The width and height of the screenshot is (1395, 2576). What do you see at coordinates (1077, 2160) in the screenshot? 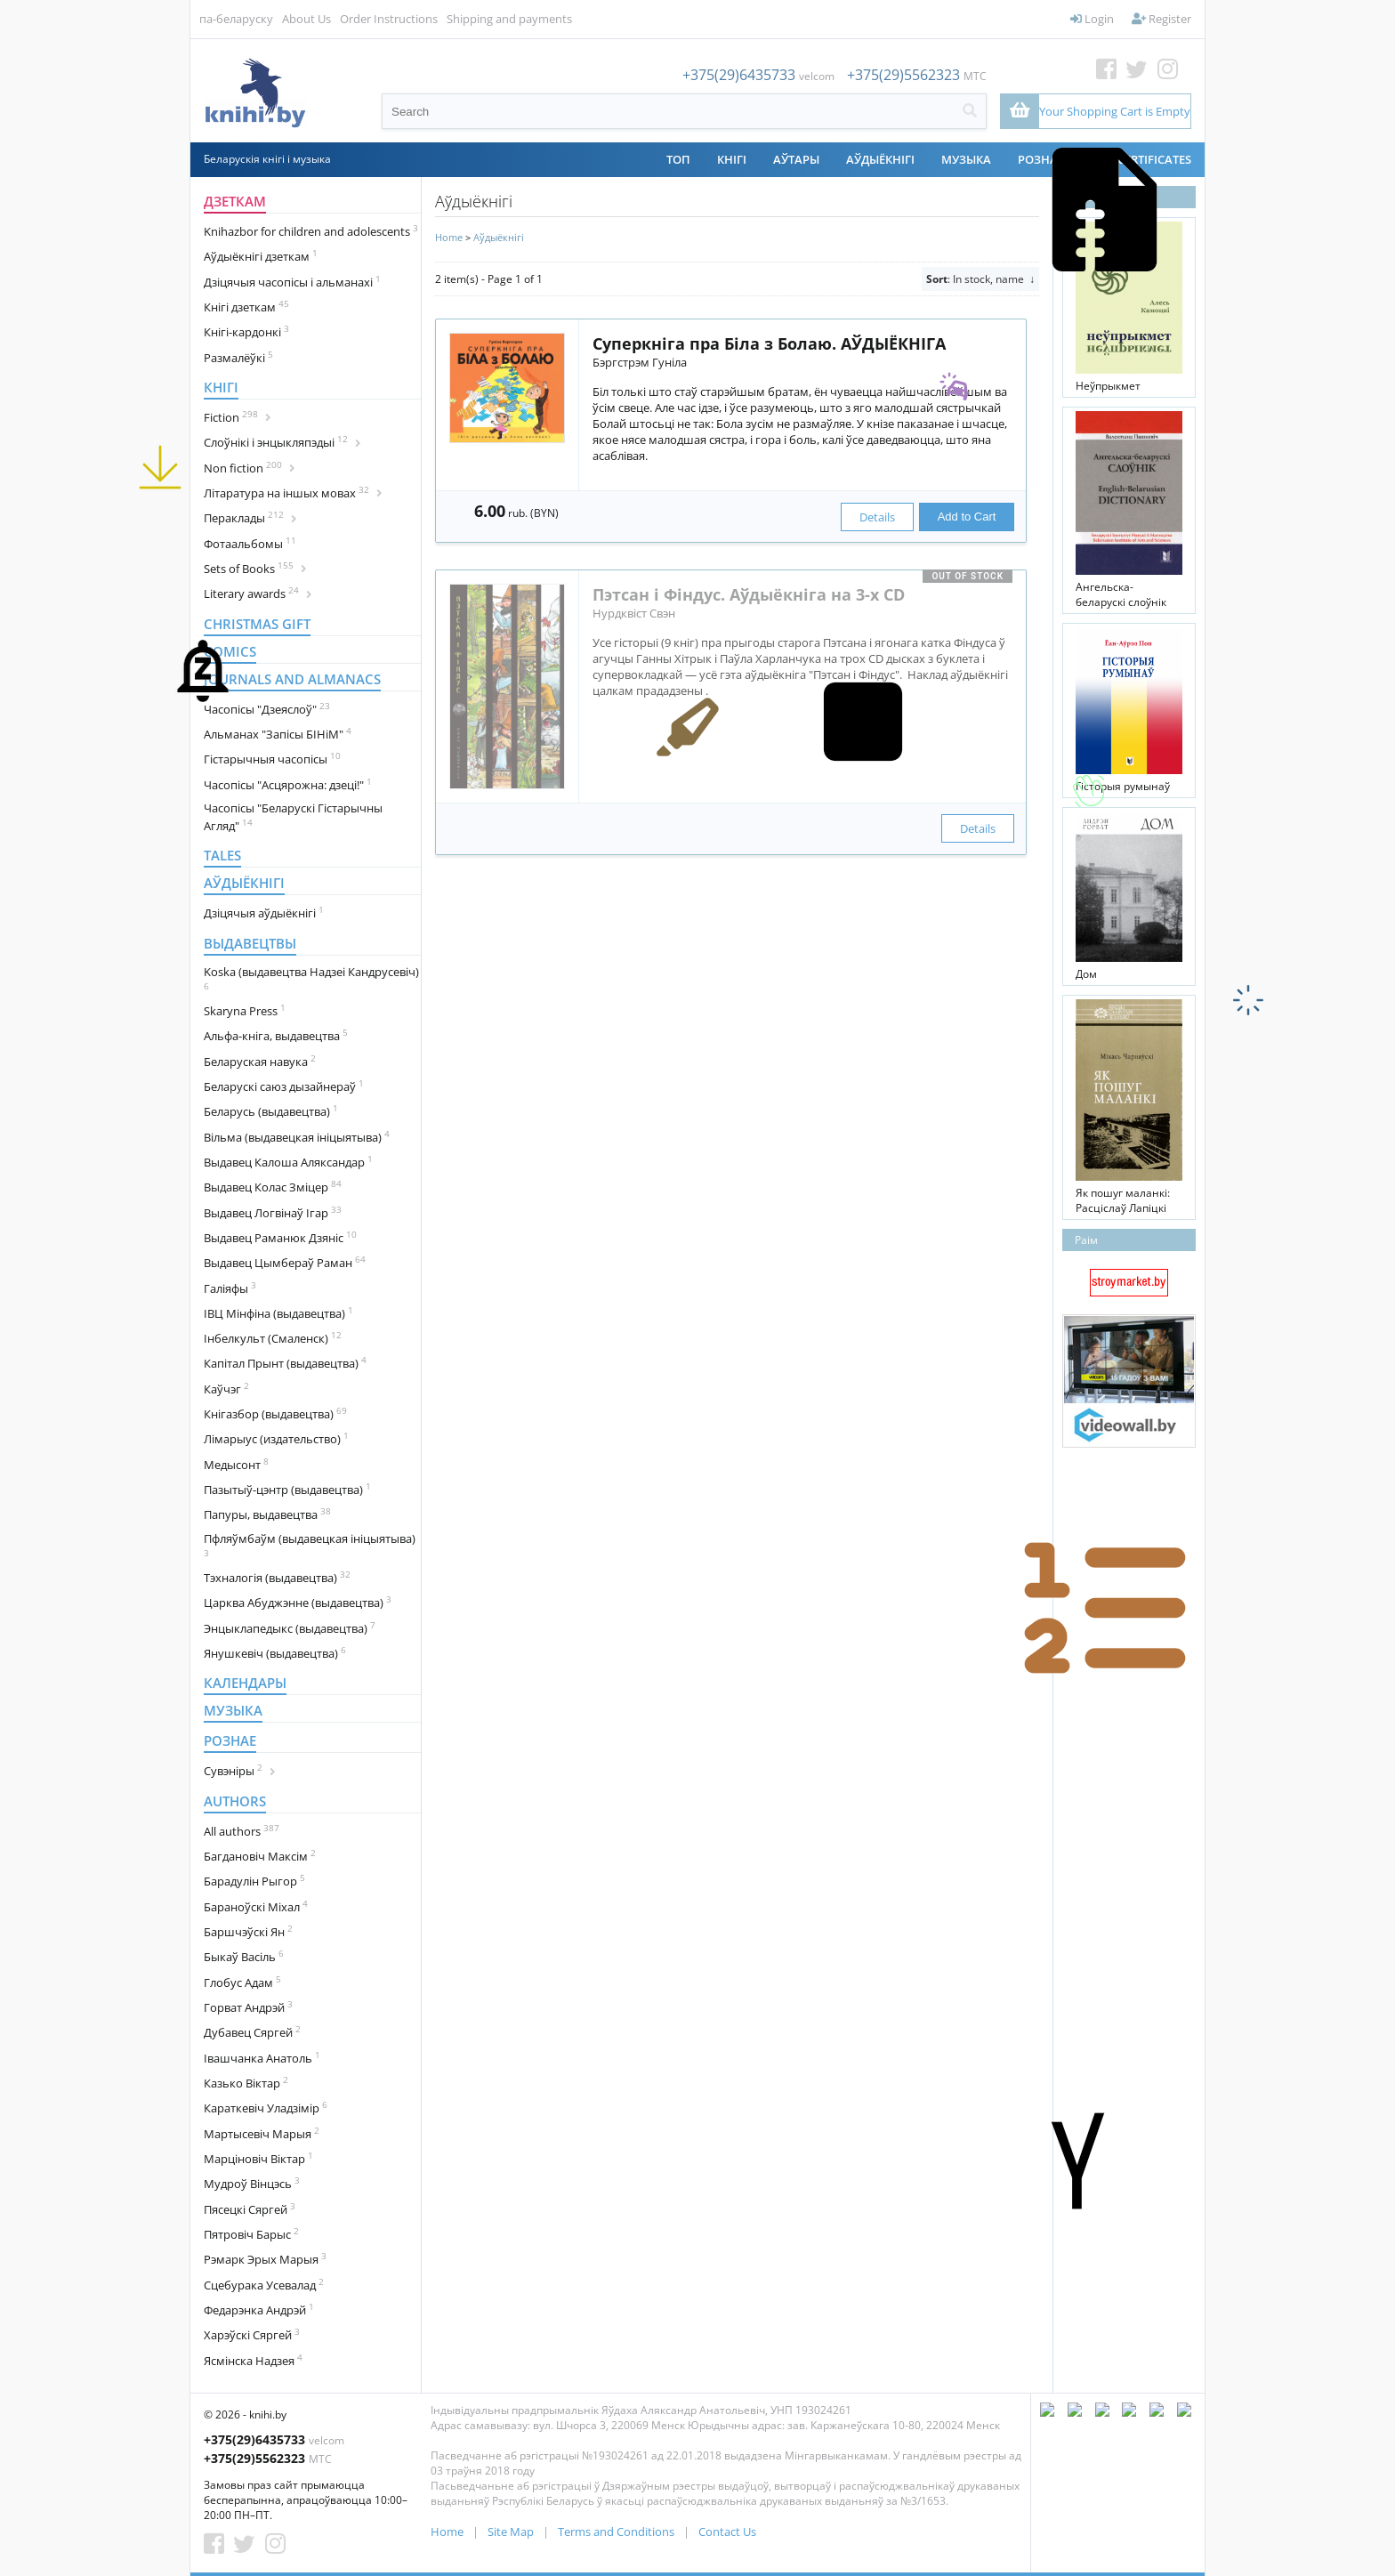
I see `yandex international logo` at bounding box center [1077, 2160].